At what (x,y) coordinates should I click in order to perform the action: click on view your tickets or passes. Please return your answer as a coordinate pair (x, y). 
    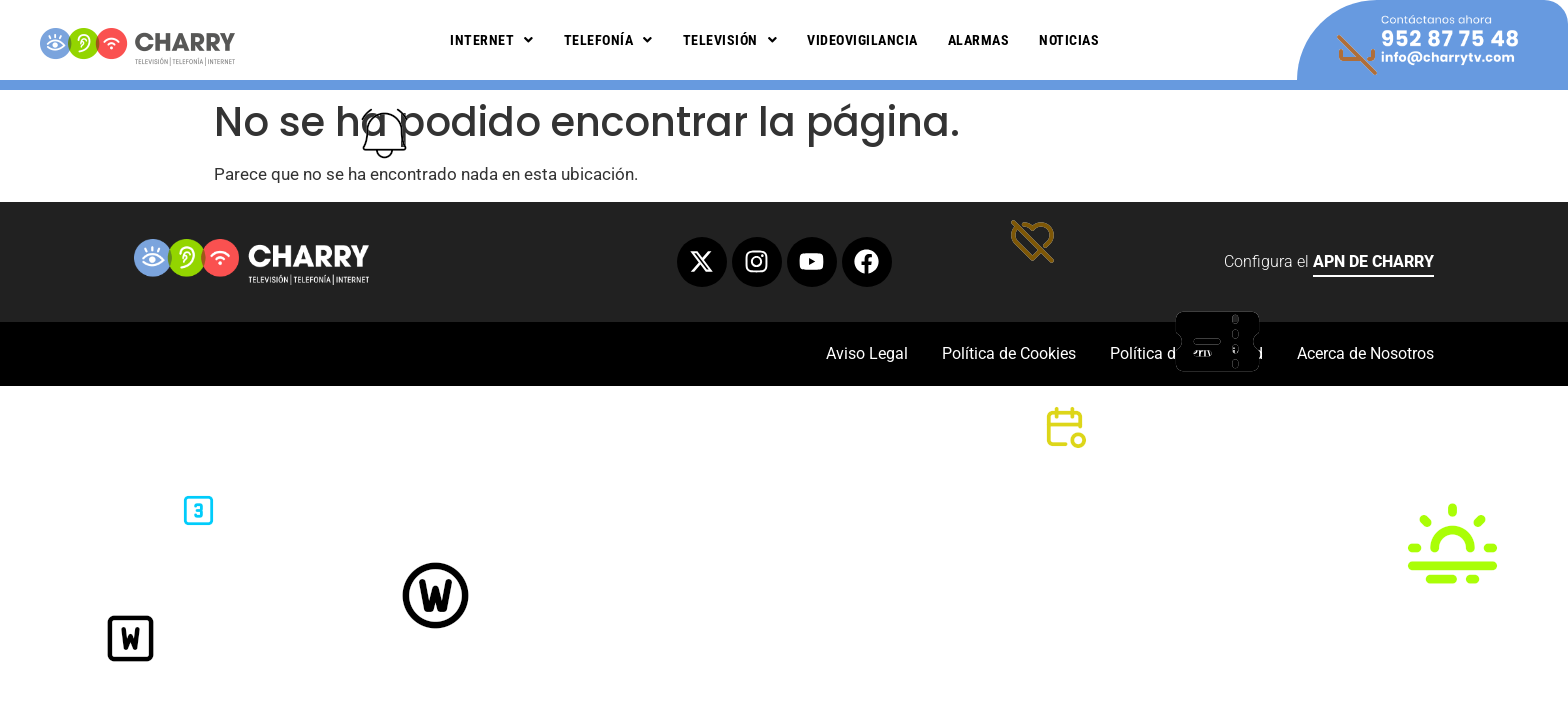
    Looking at the image, I should click on (1217, 341).